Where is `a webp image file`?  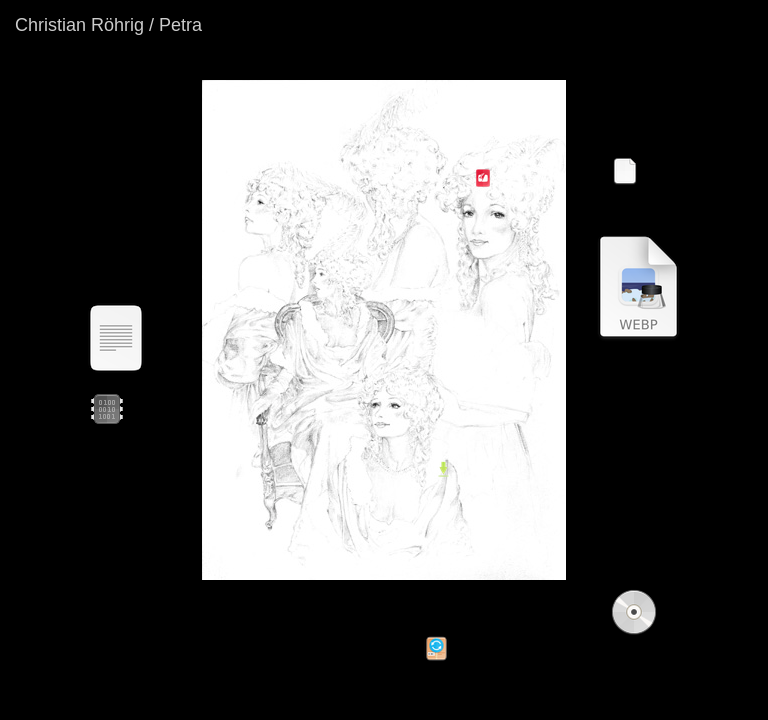
a webp image file is located at coordinates (638, 288).